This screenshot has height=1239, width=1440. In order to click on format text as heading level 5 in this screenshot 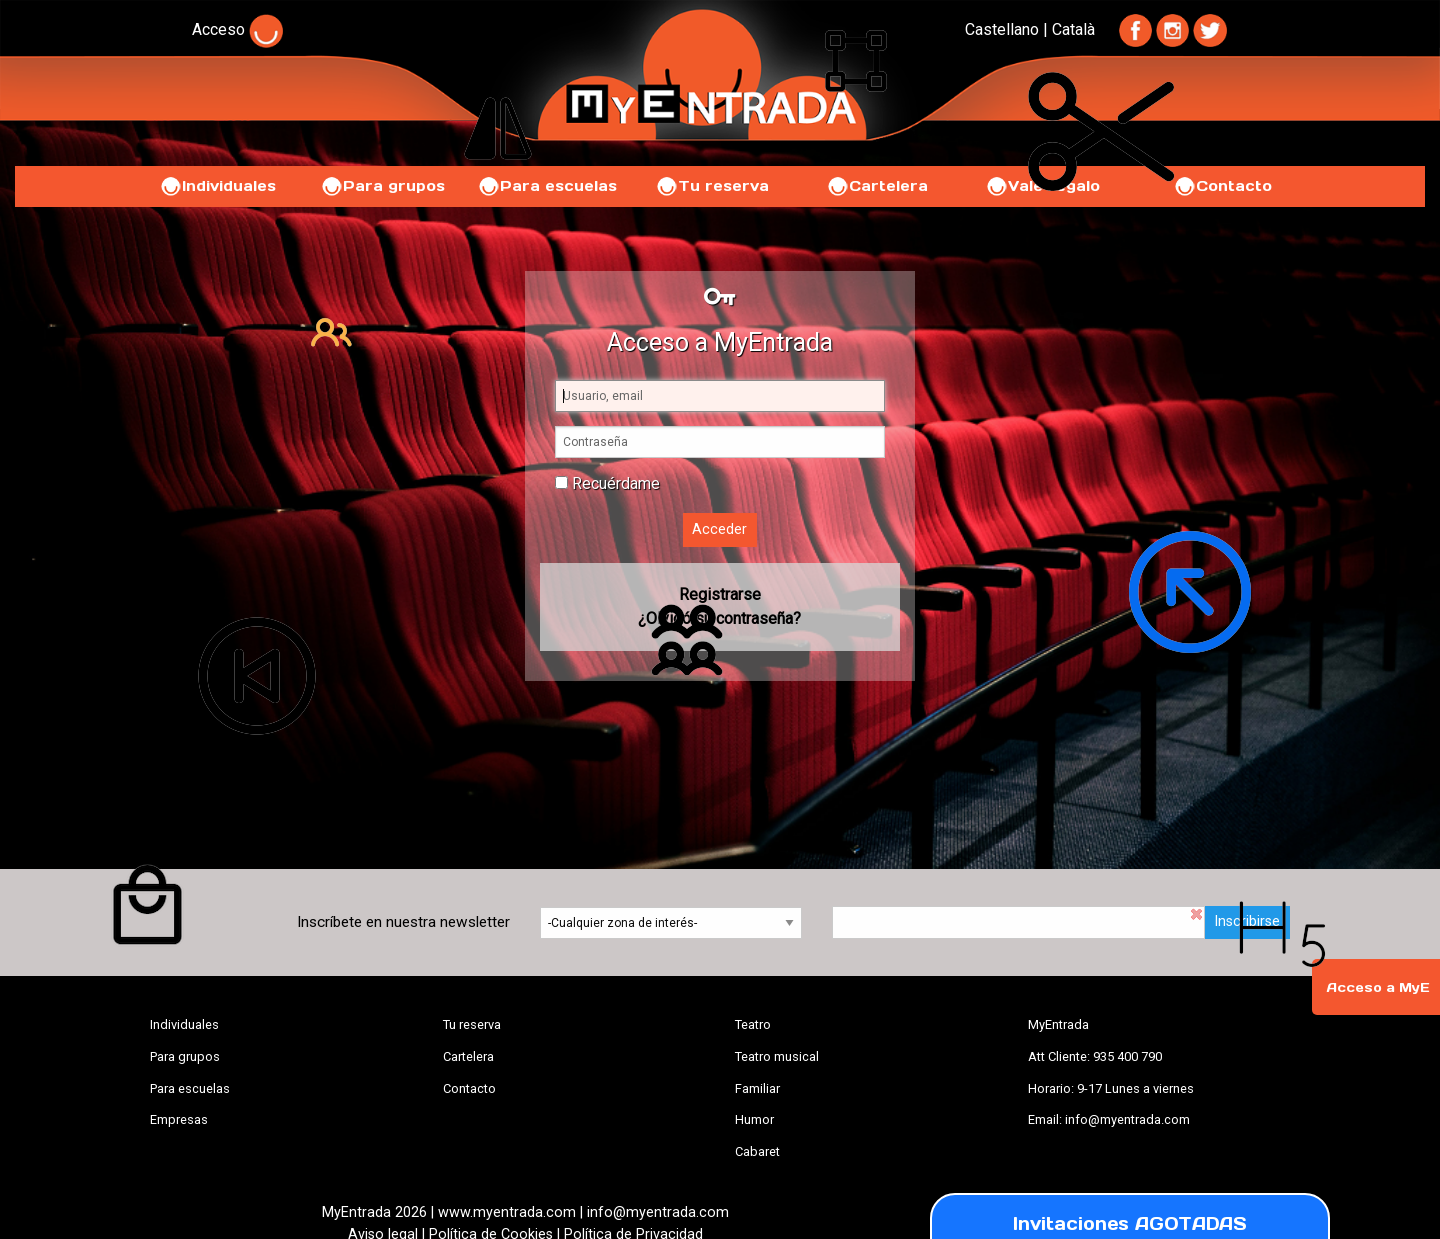, I will do `click(1277, 932)`.